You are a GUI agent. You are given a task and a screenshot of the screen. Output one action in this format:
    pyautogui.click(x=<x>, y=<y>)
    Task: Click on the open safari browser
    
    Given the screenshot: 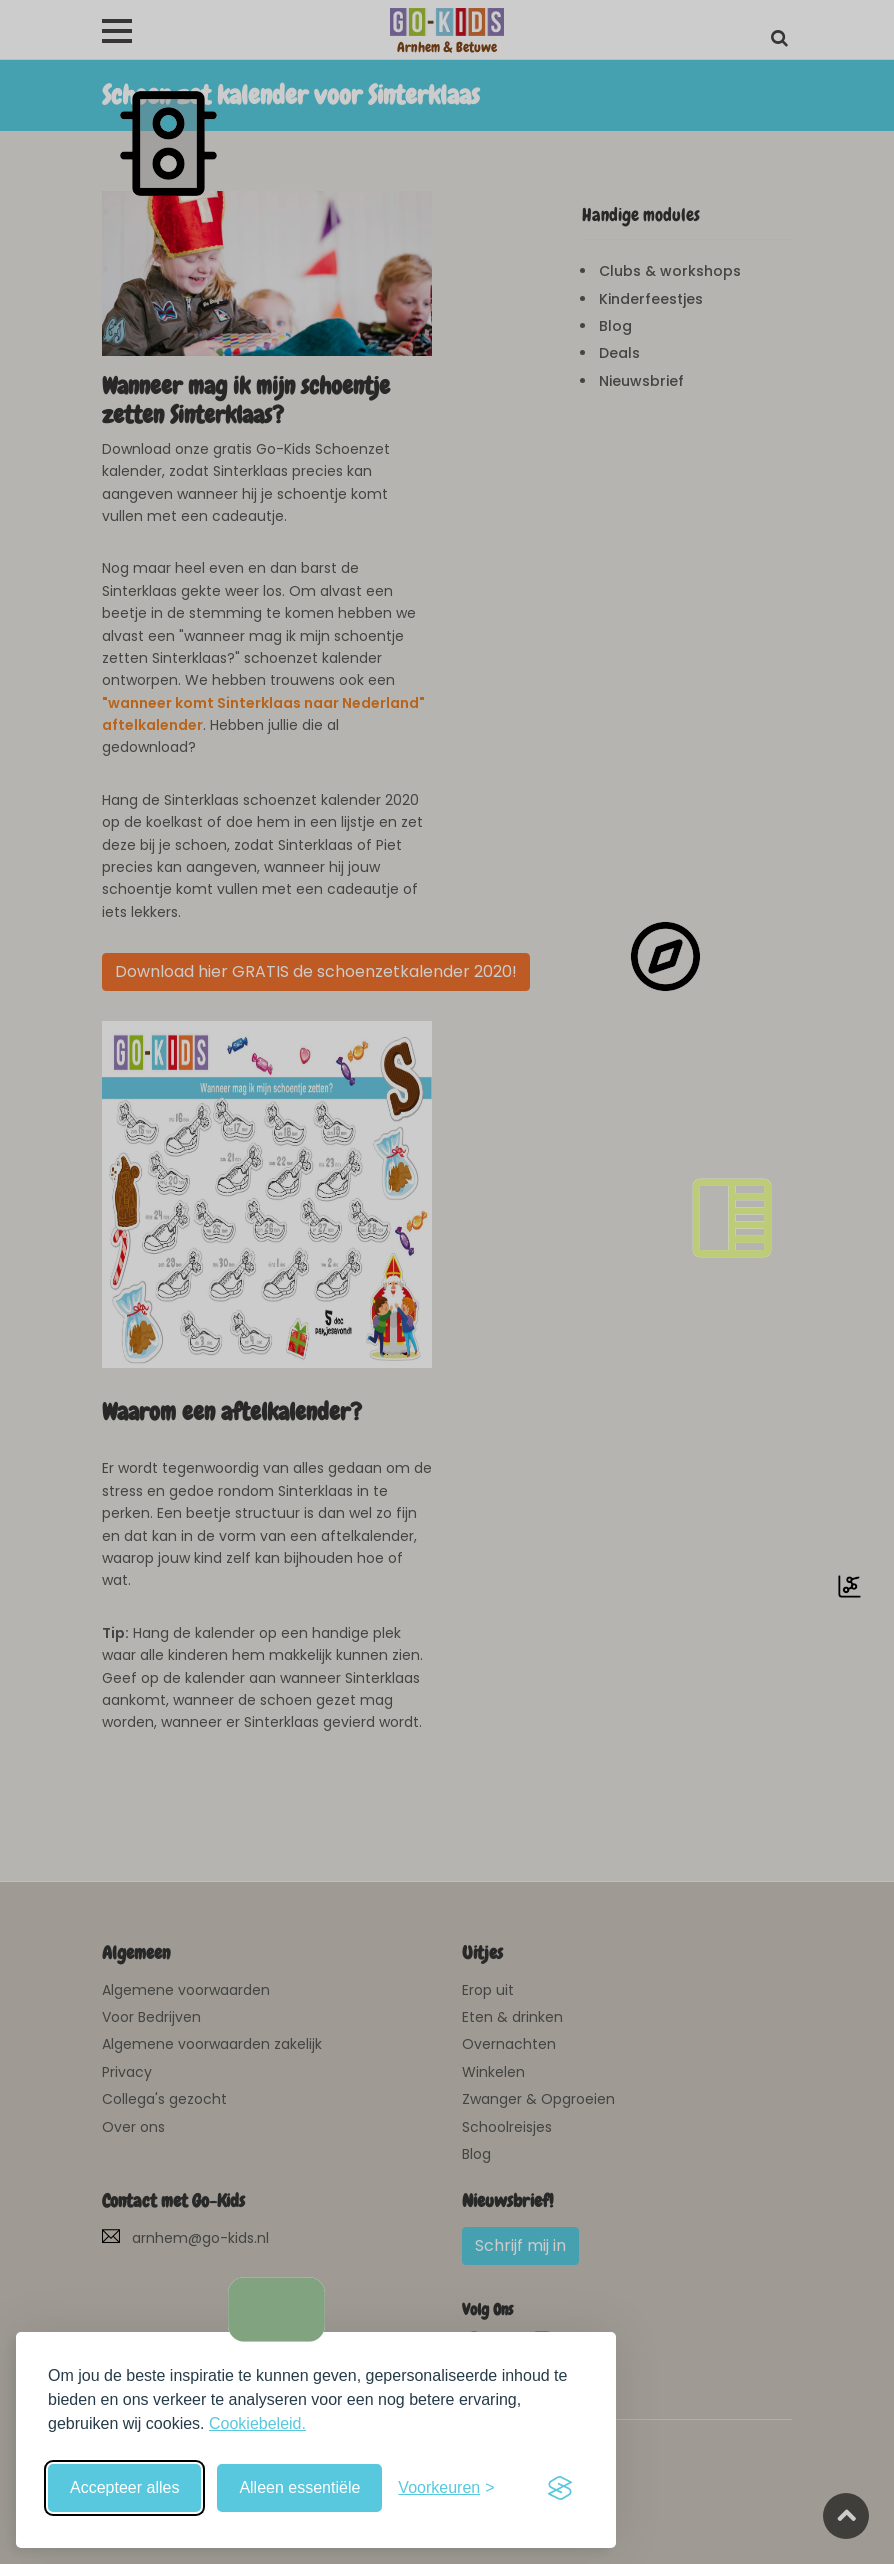 What is the action you would take?
    pyautogui.click(x=665, y=956)
    